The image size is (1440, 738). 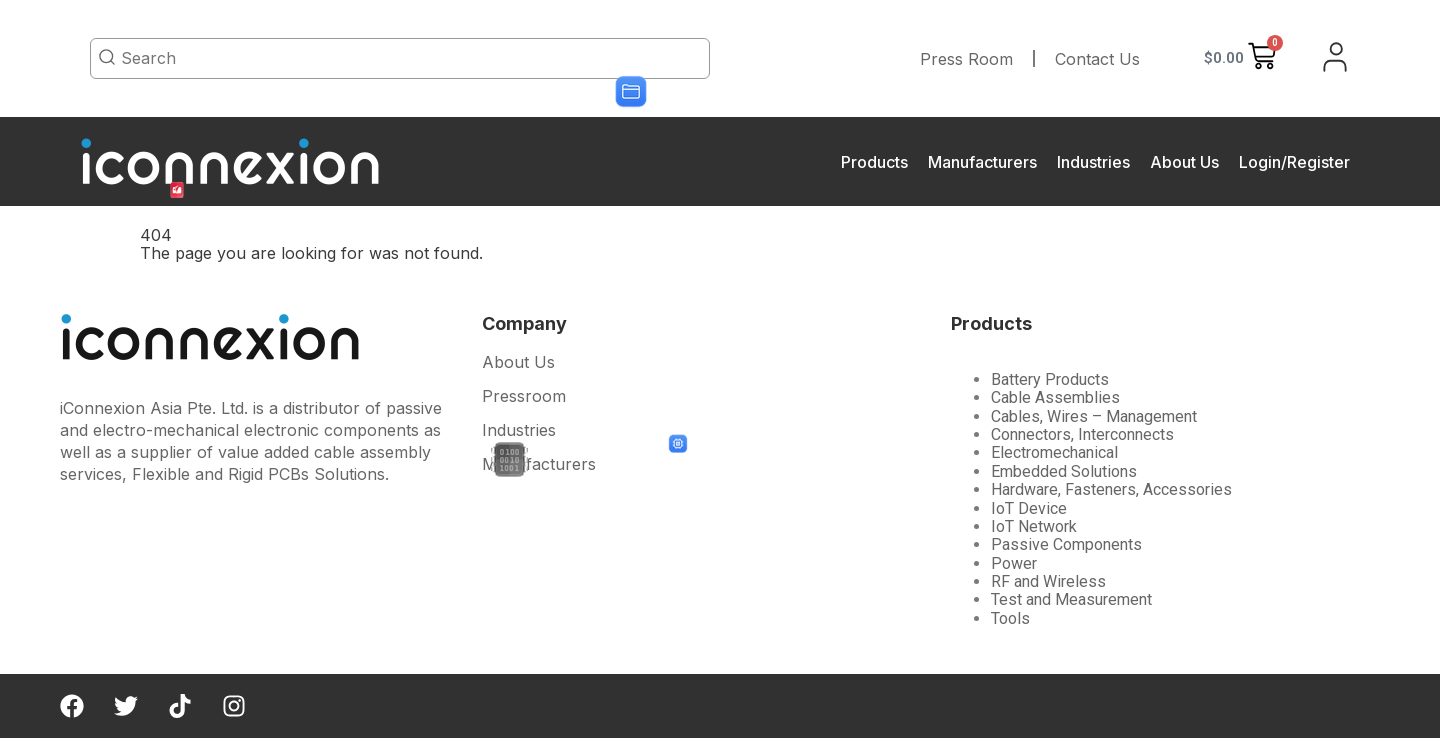 I want to click on an encapsulated postscript (.eps) file, so click(x=177, y=190).